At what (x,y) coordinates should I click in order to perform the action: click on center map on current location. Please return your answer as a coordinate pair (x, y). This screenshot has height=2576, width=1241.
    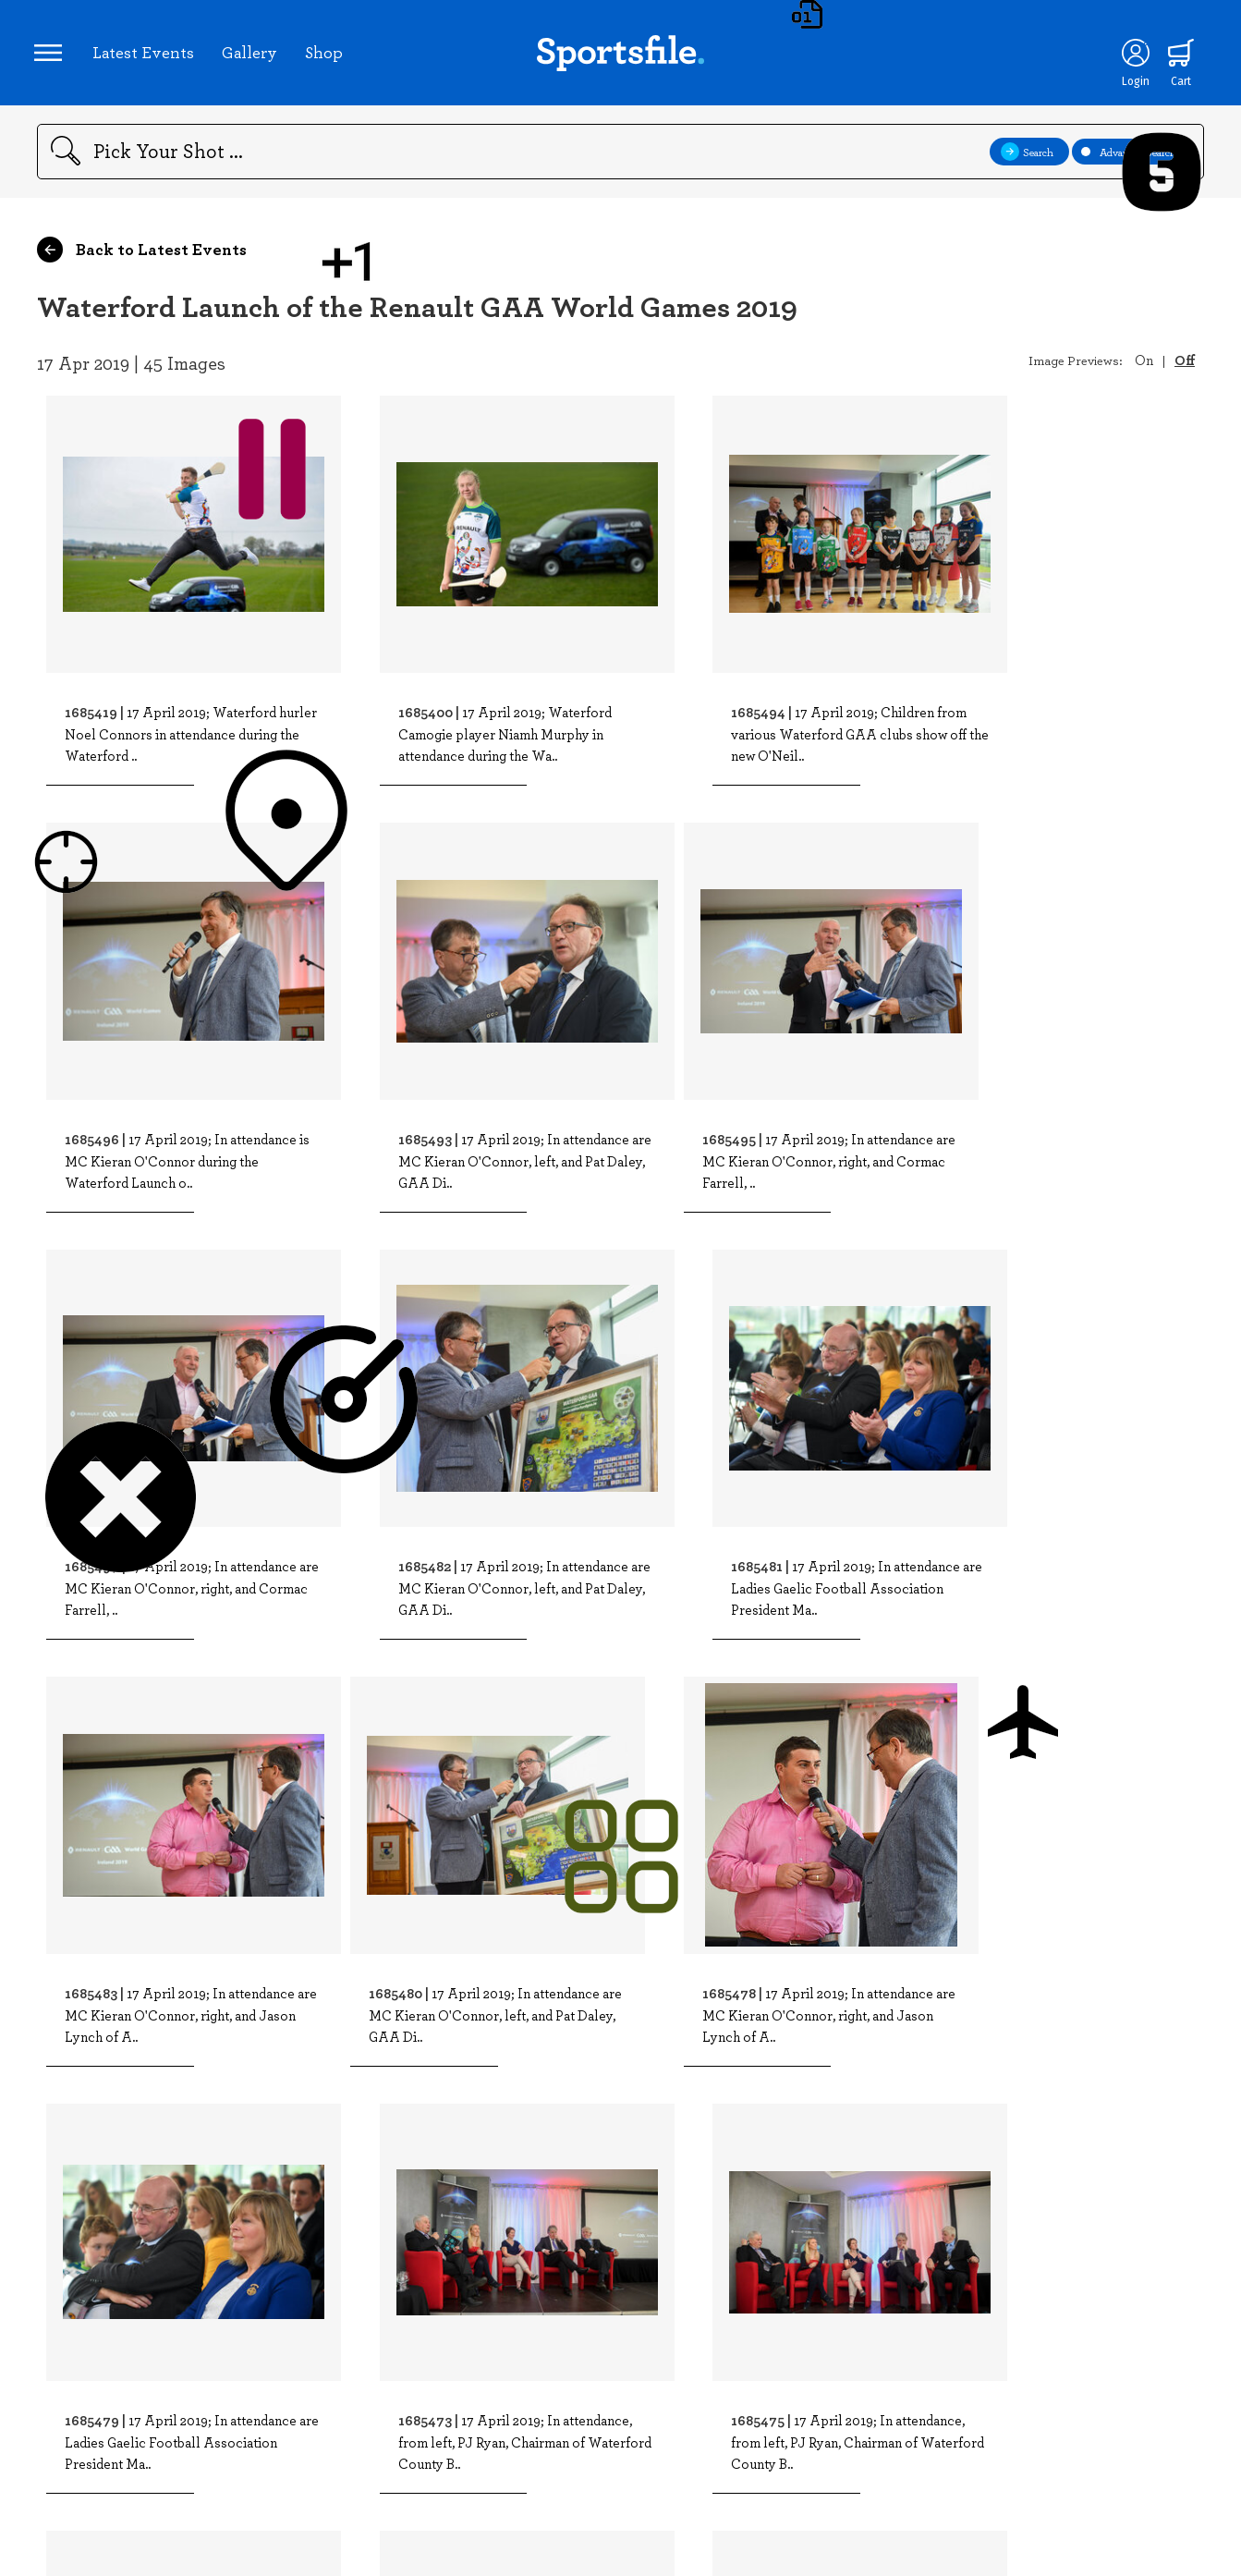
    Looking at the image, I should click on (66, 861).